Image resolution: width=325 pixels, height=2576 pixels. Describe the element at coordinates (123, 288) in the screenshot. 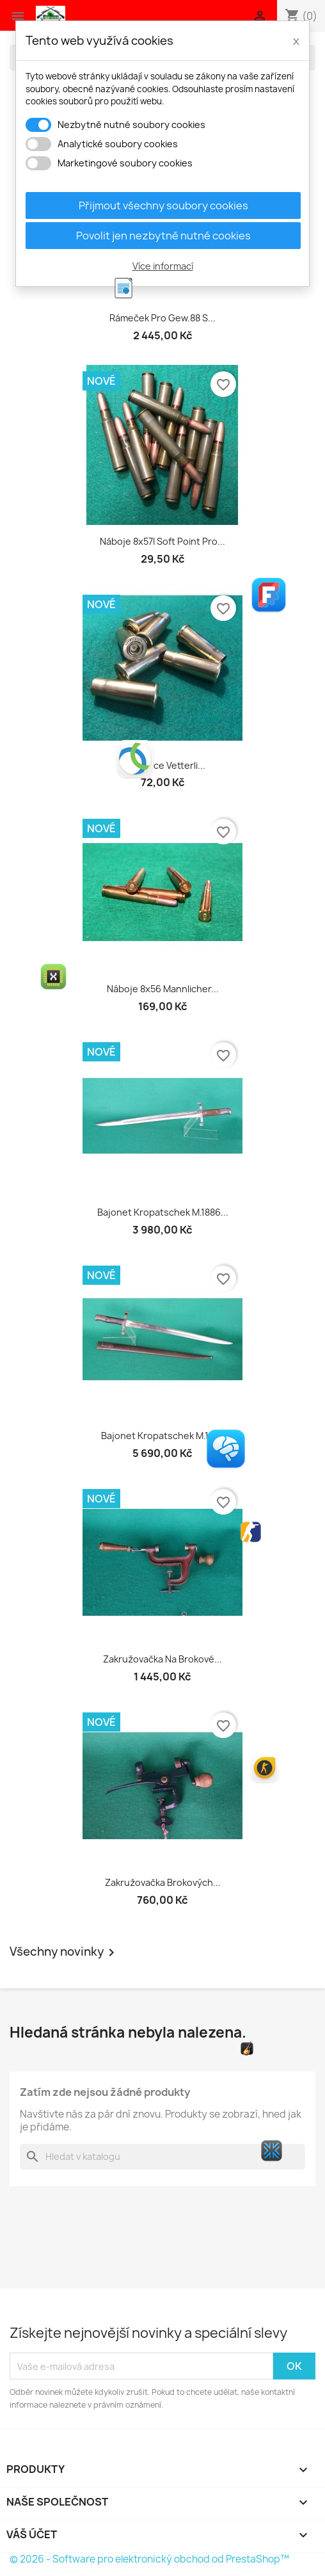

I see `a libreoffice web document file` at that location.